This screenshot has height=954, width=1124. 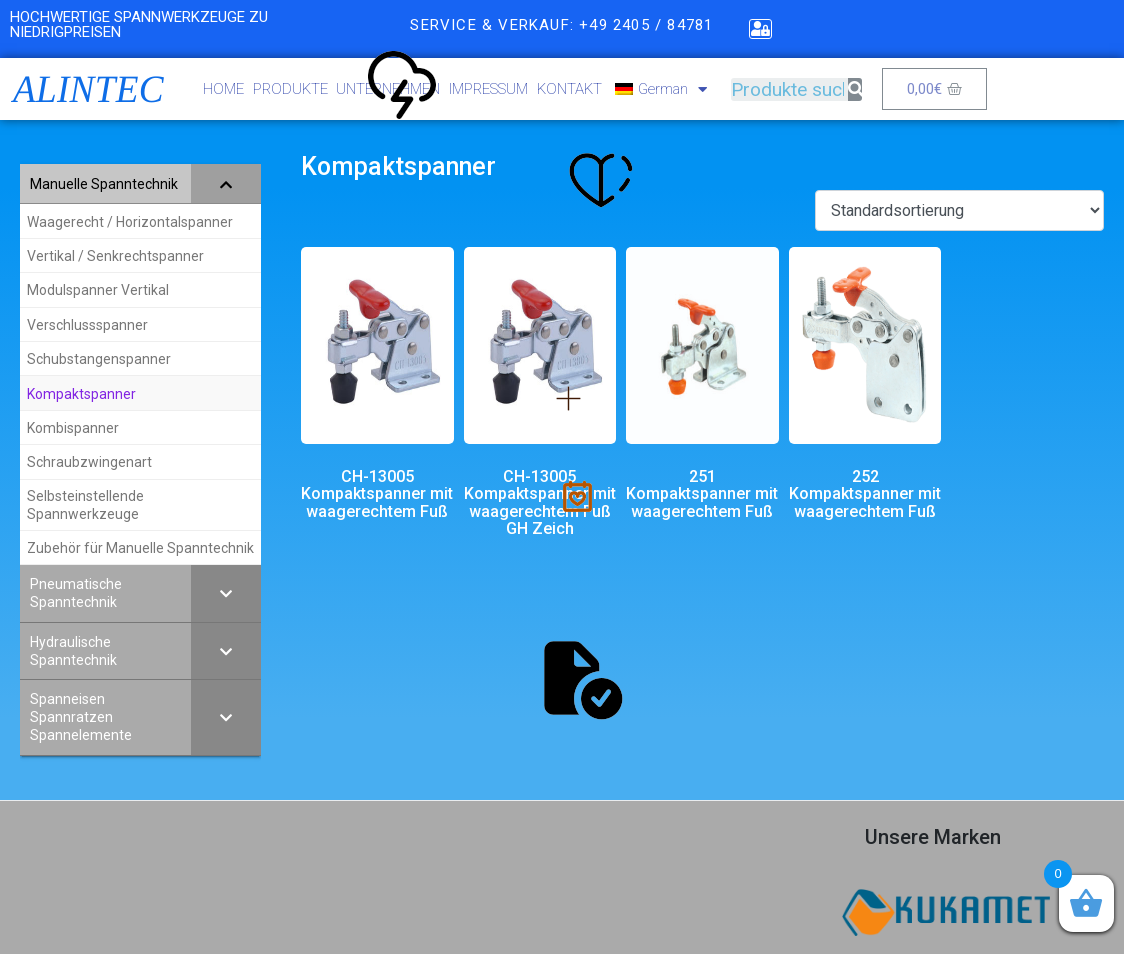 What do you see at coordinates (568, 398) in the screenshot?
I see `add a new item` at bounding box center [568, 398].